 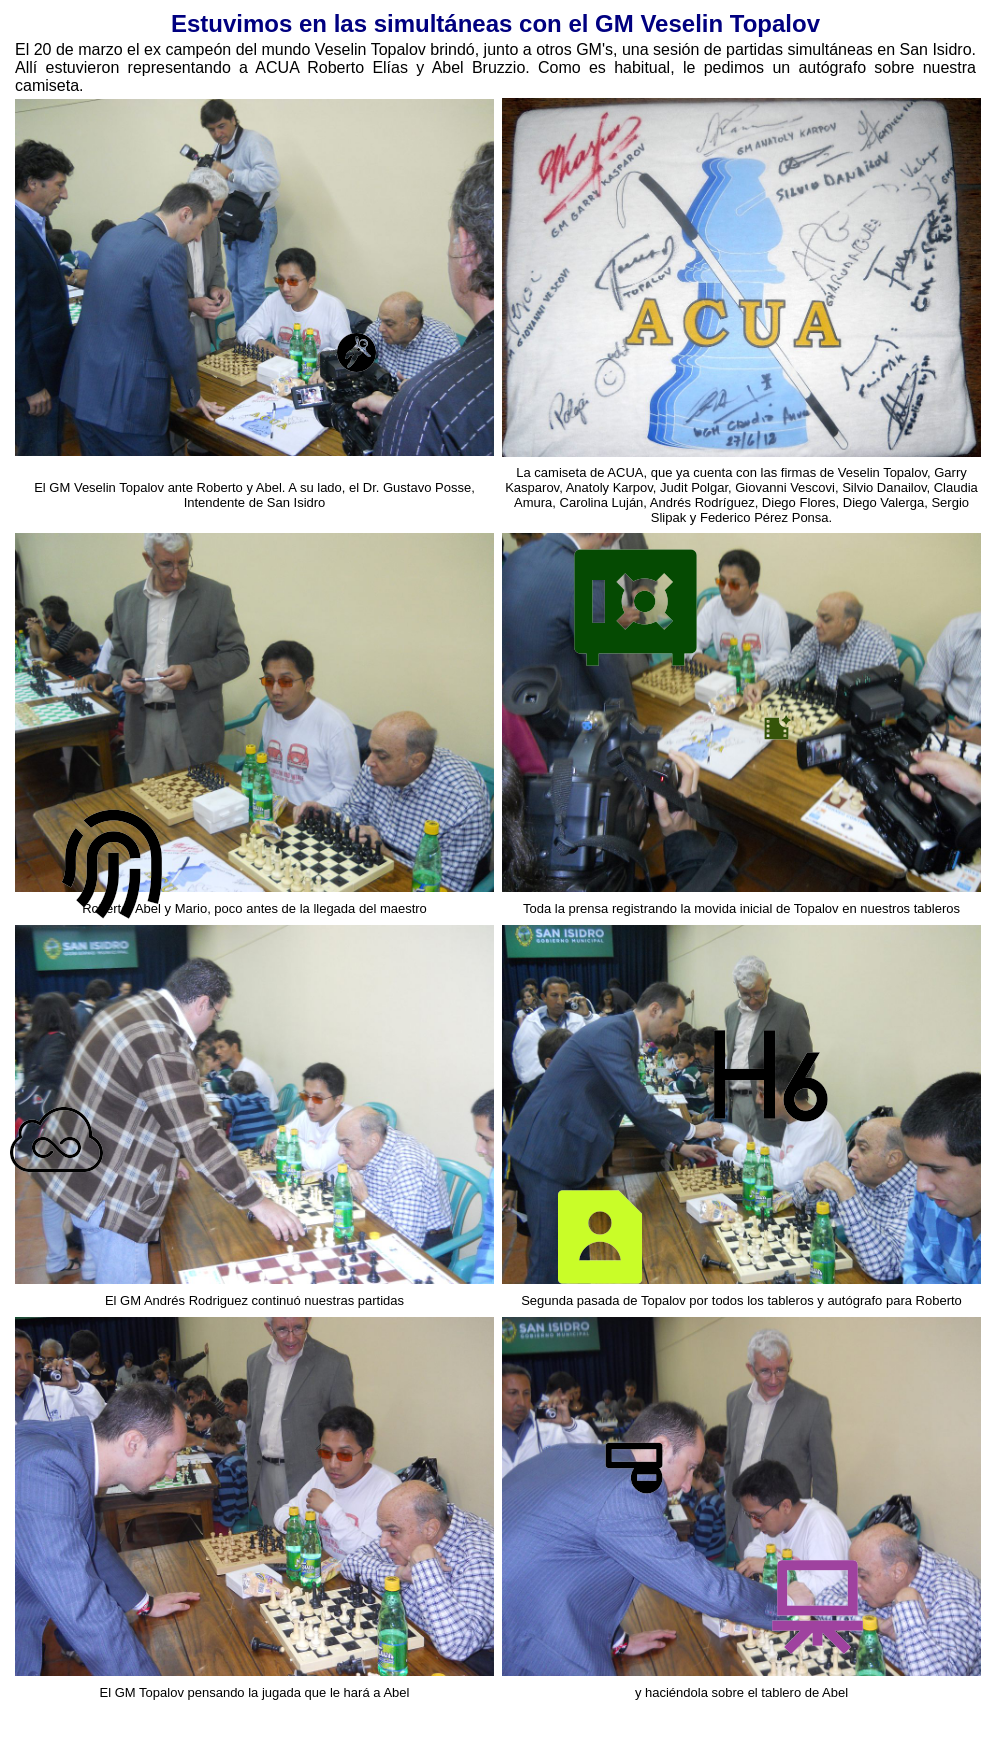 What do you see at coordinates (776, 728) in the screenshot?
I see `access AI-powered video editing tools` at bounding box center [776, 728].